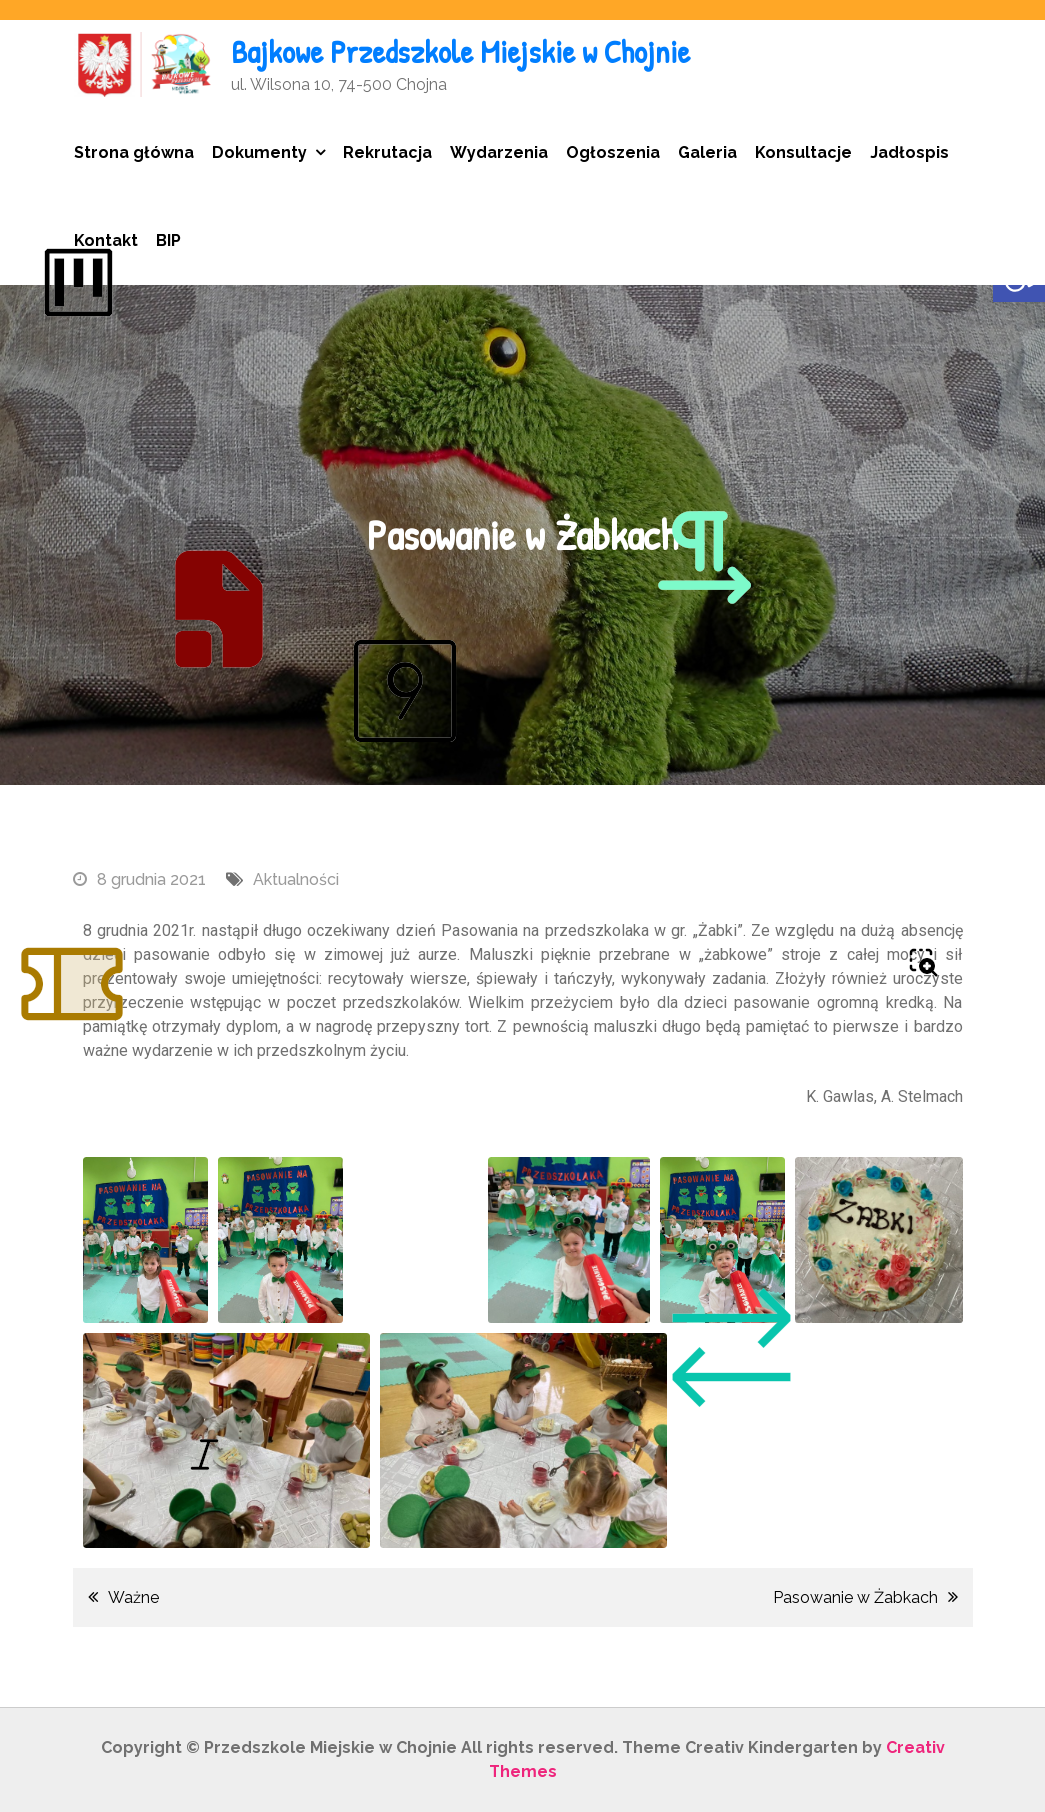  What do you see at coordinates (78, 282) in the screenshot?
I see `open project panel` at bounding box center [78, 282].